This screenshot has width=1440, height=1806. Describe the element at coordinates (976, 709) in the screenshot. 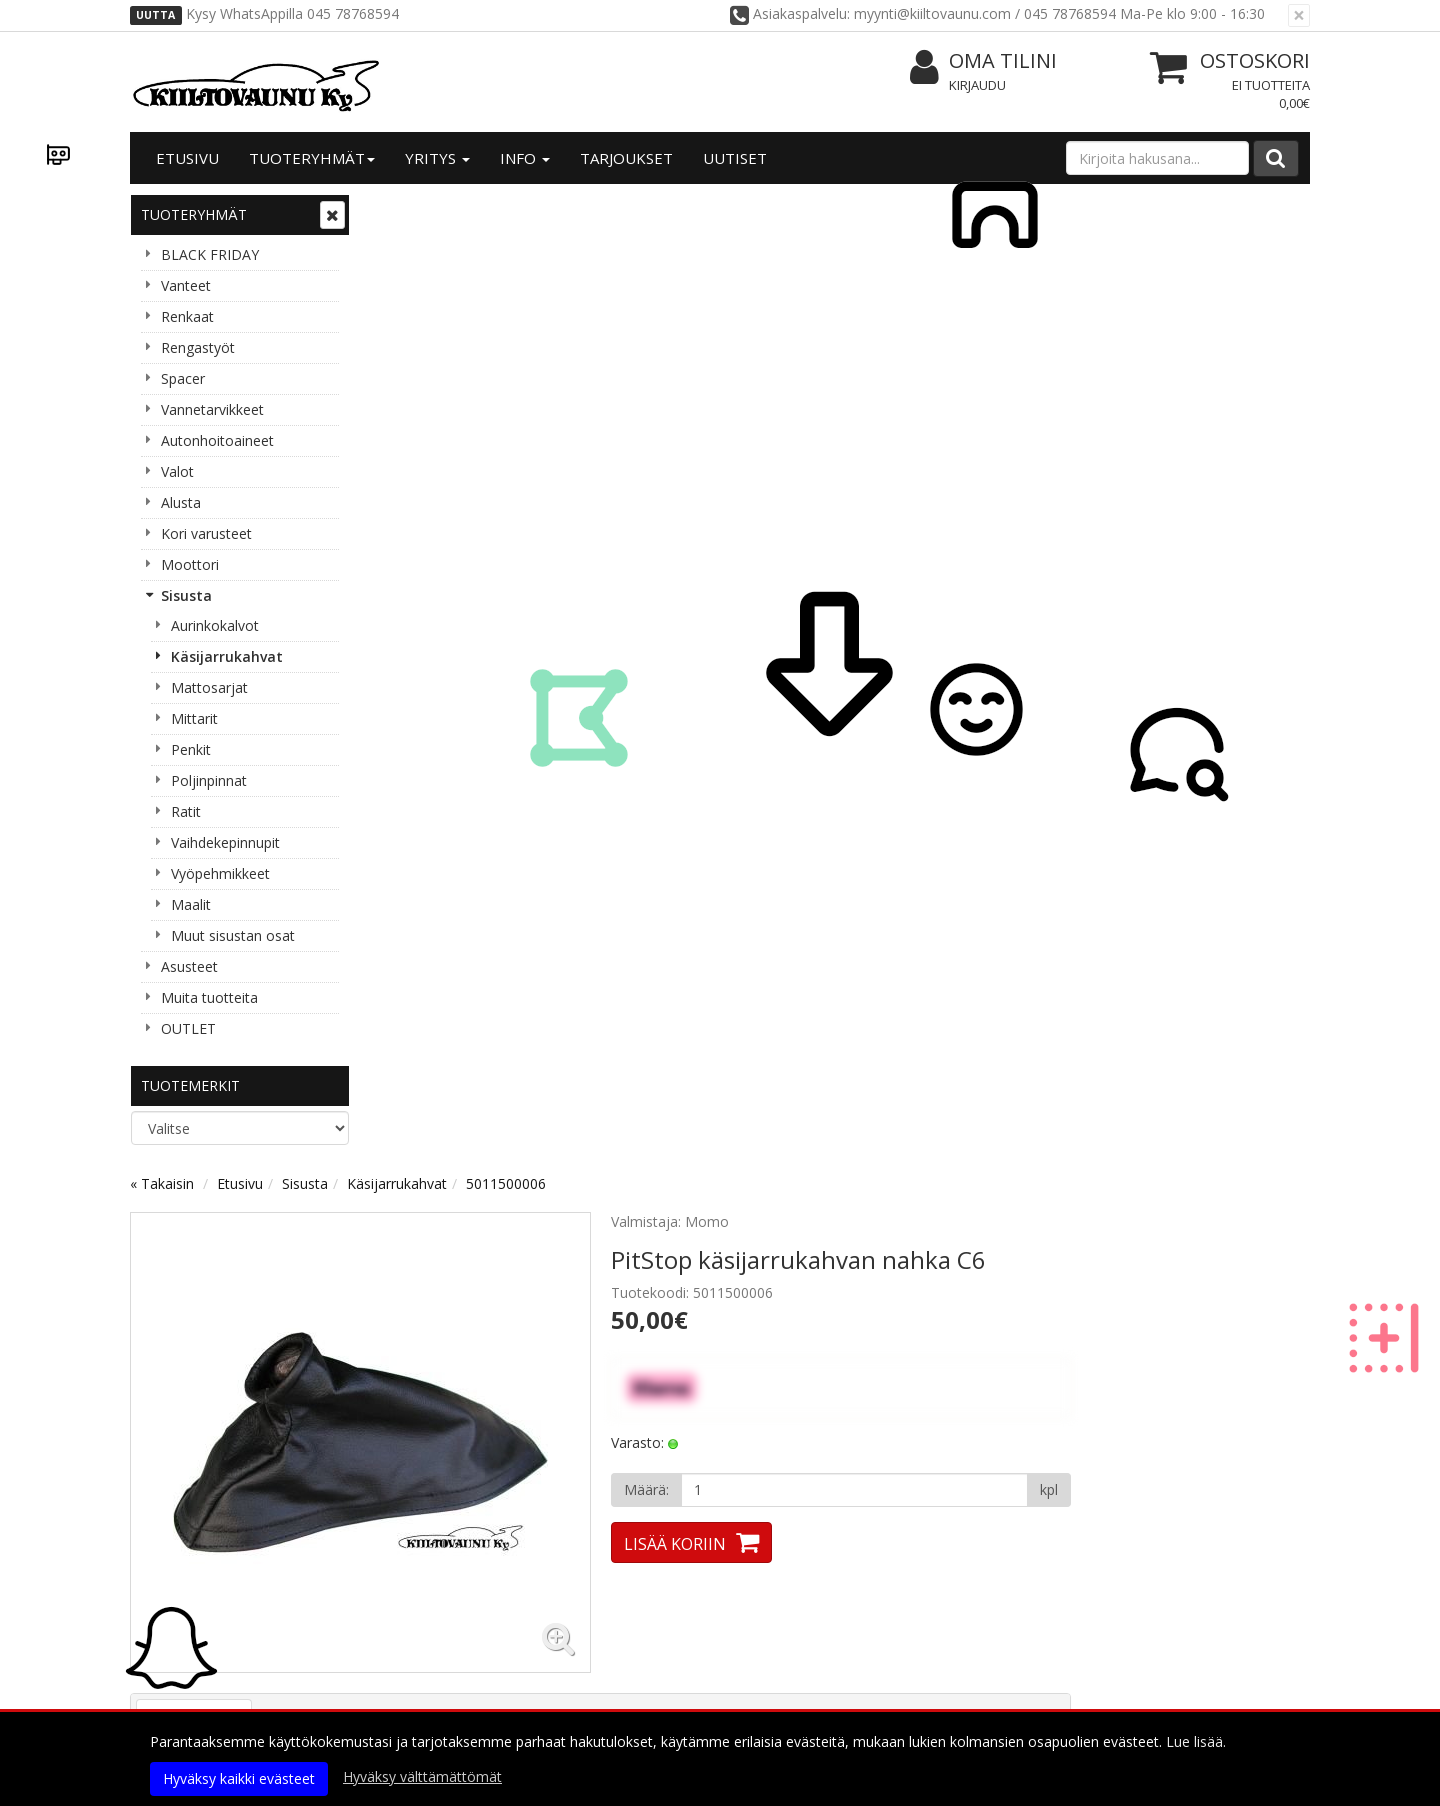

I see `rate your experience positively` at that location.